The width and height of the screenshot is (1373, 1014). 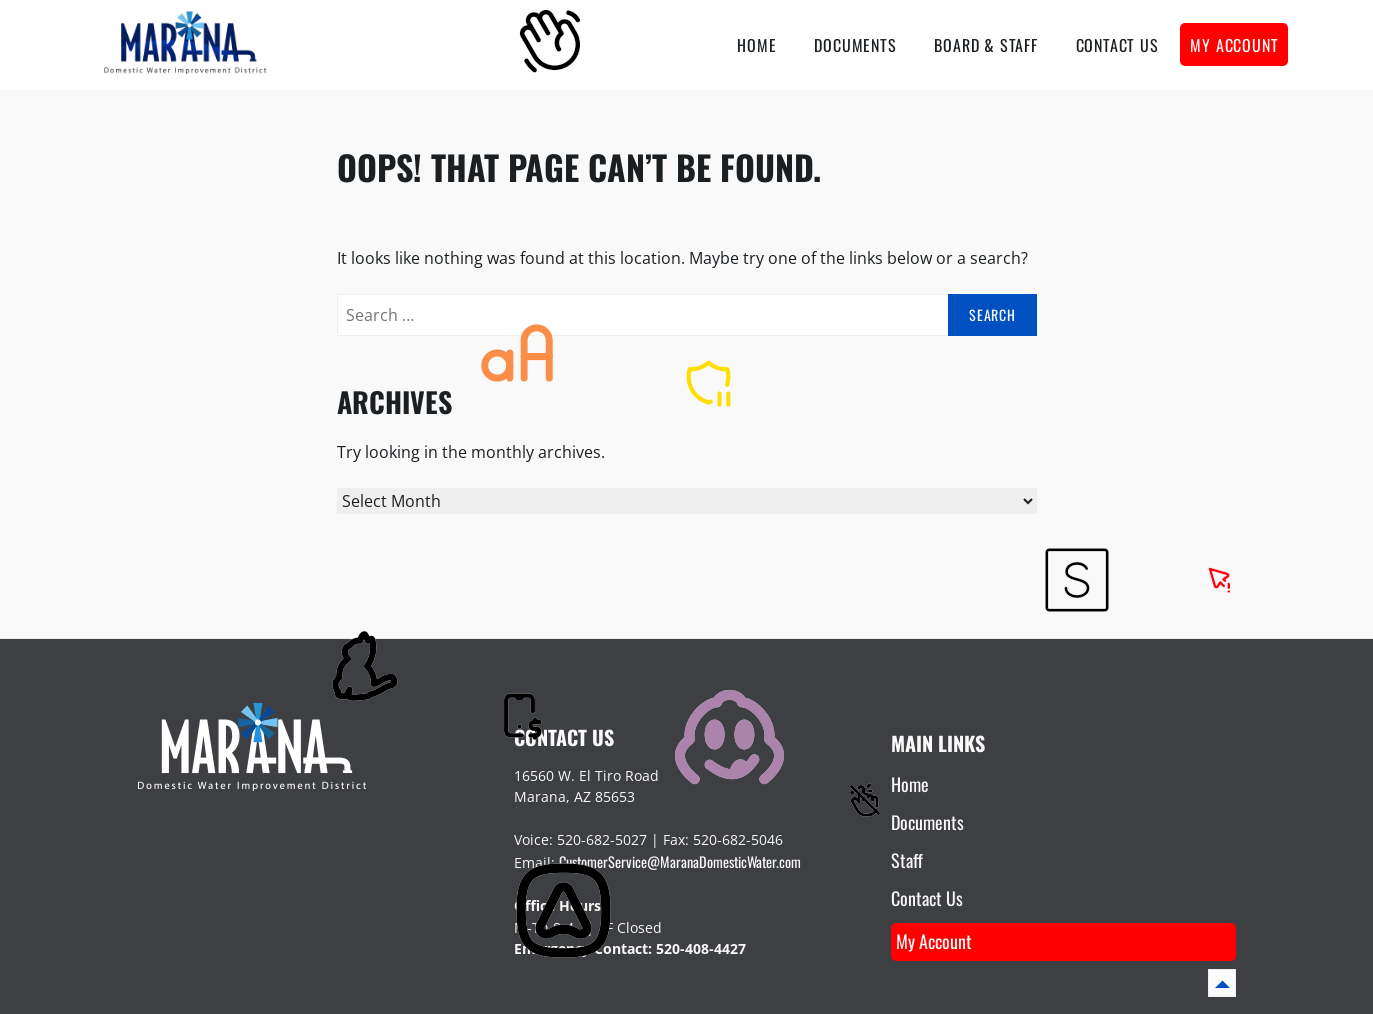 What do you see at coordinates (708, 382) in the screenshot?
I see `pause security protection temporarily` at bounding box center [708, 382].